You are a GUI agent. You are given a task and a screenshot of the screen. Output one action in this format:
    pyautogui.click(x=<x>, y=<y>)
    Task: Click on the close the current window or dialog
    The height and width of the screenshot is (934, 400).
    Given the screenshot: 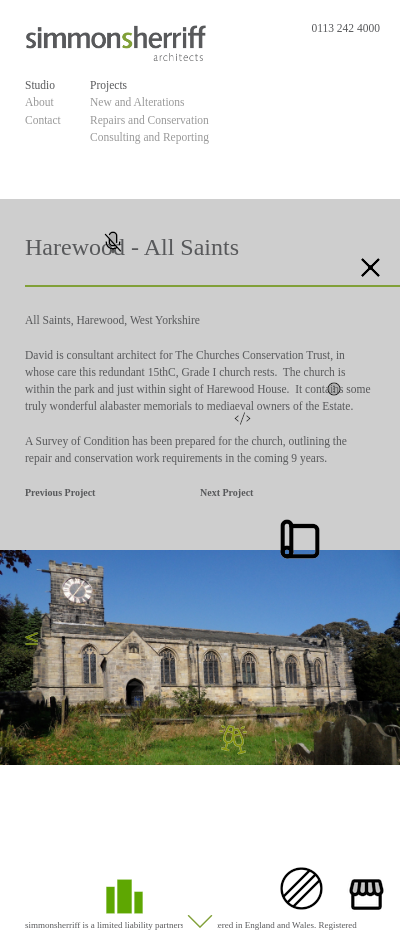 What is the action you would take?
    pyautogui.click(x=370, y=267)
    